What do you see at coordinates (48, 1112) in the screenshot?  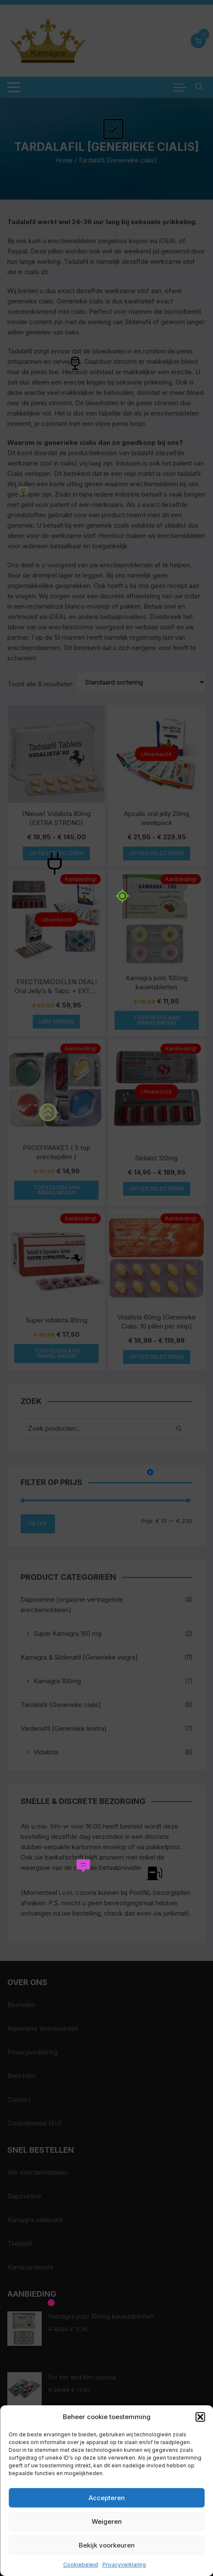 I see `scroll to top of page` at bounding box center [48, 1112].